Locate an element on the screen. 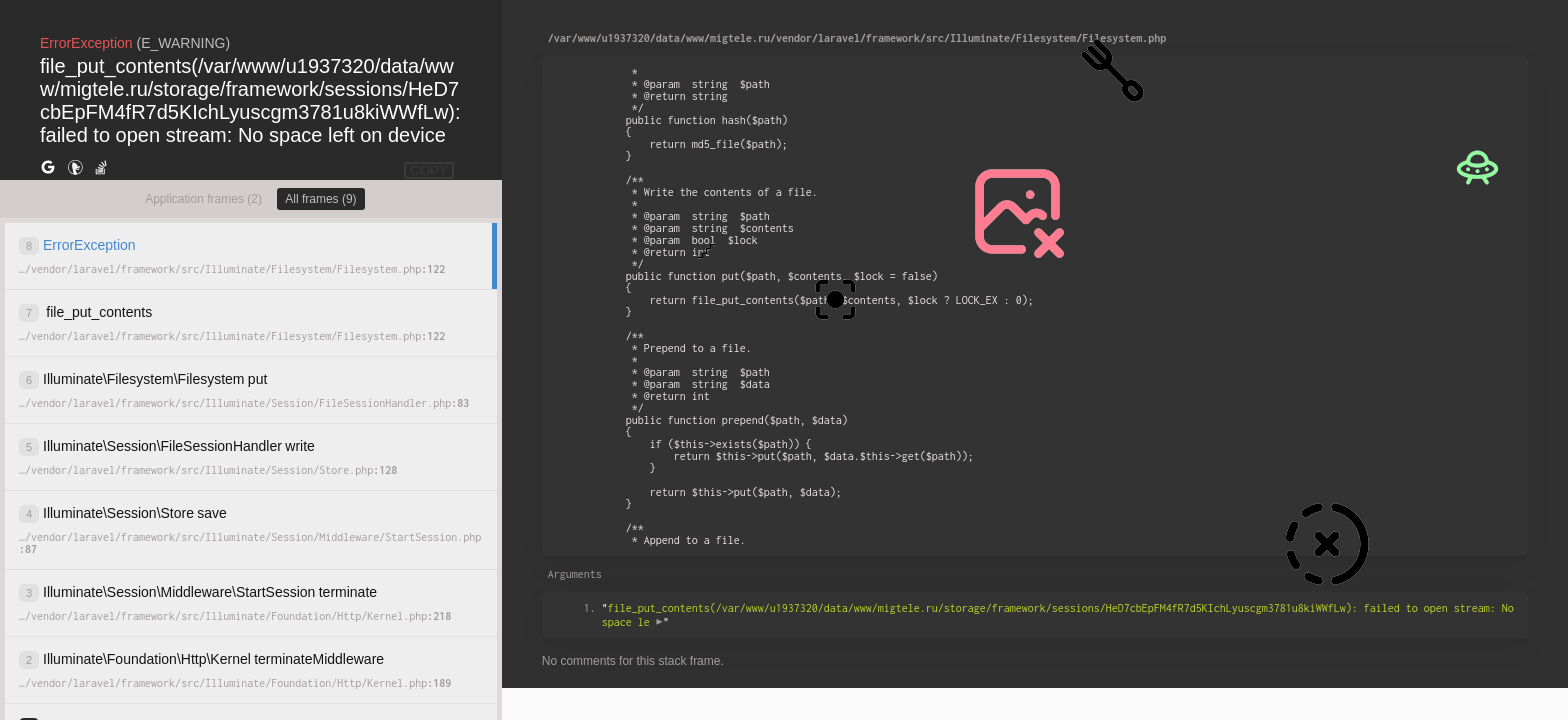  indicates stairs or stairway access is located at coordinates (706, 250).